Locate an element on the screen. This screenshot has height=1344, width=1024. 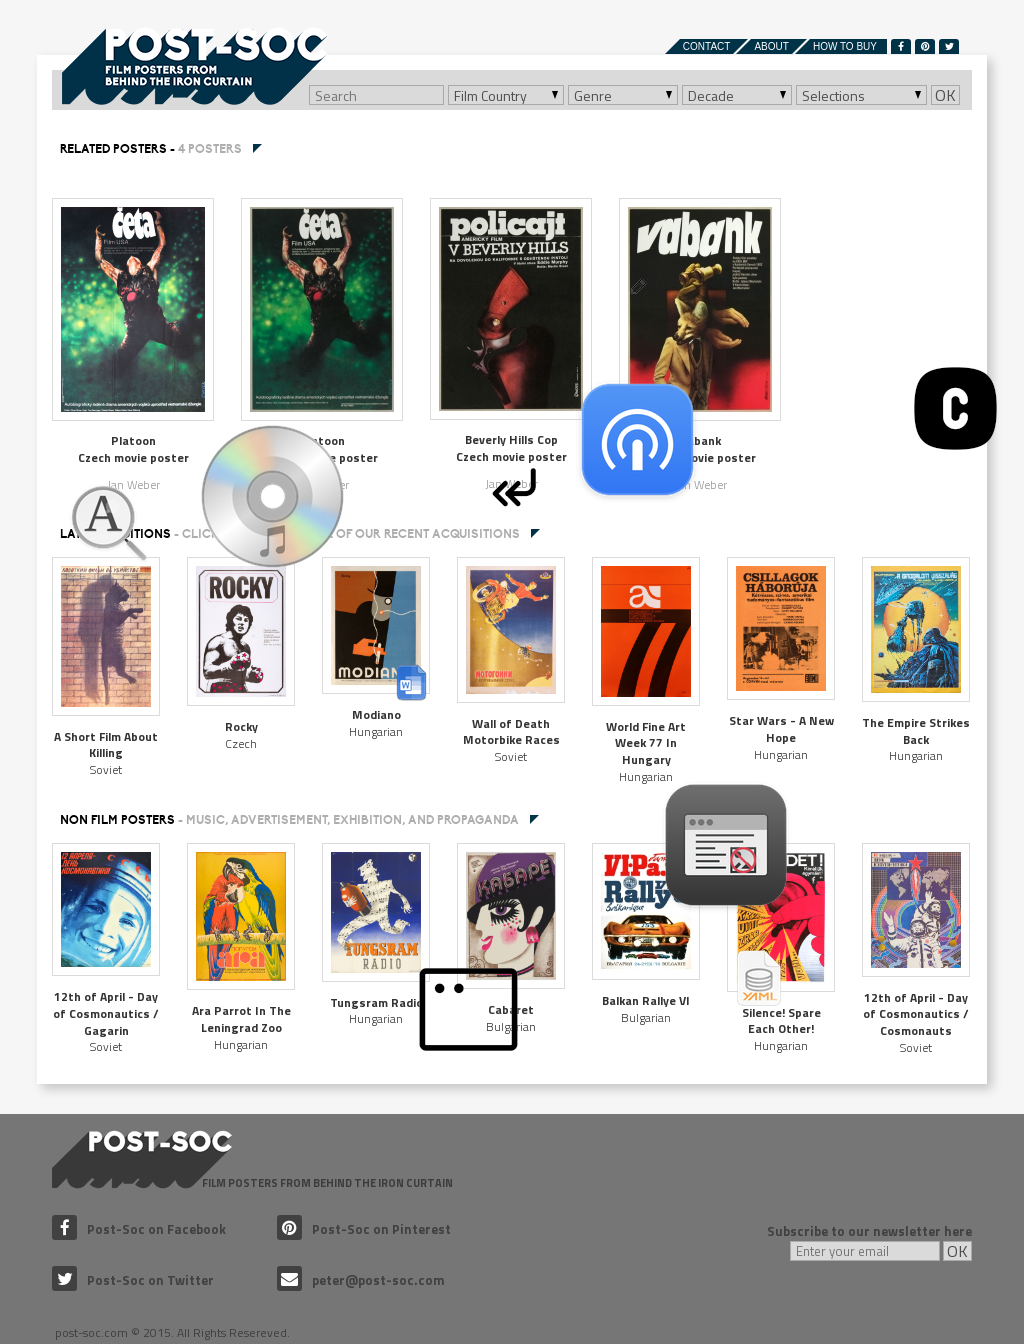
enable personal hotspot sharing is located at coordinates (637, 441).